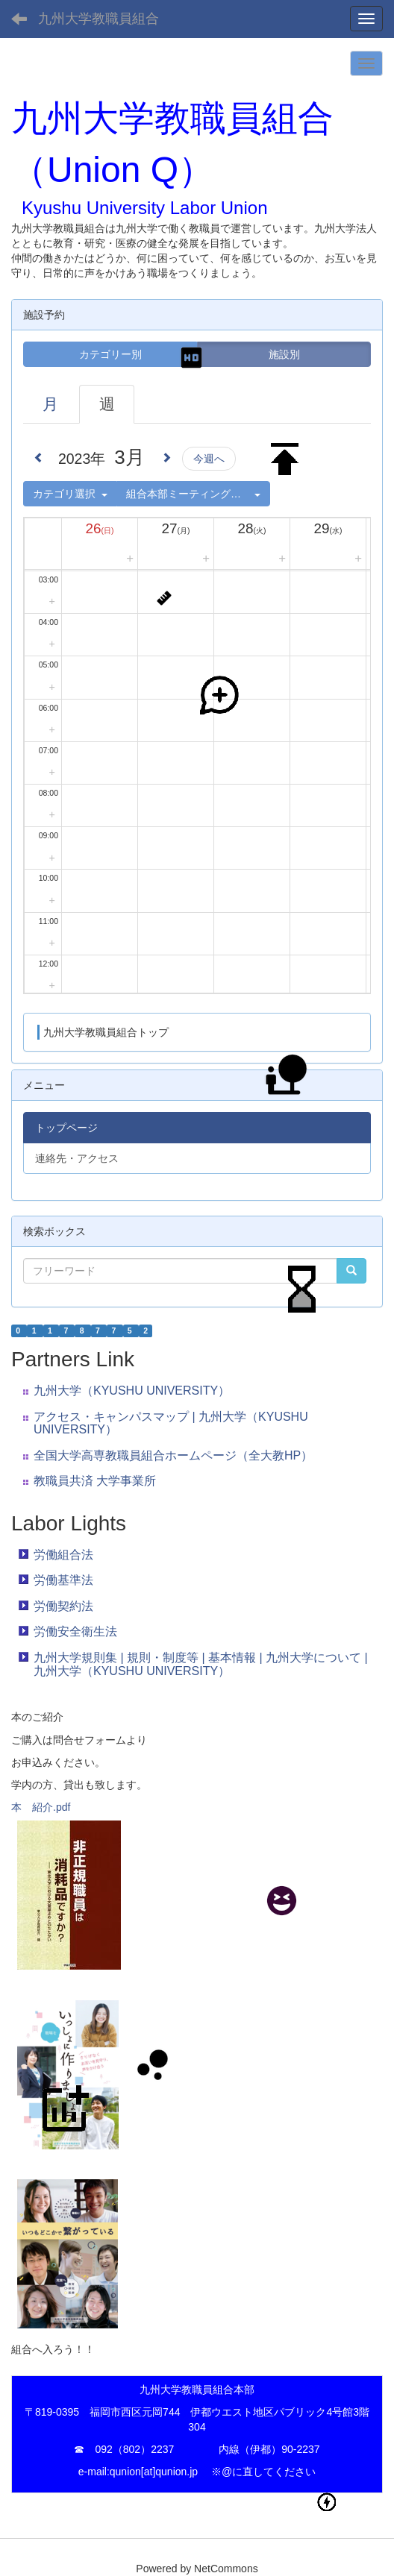  Describe the element at coordinates (164, 598) in the screenshot. I see `access measurement tools` at that location.